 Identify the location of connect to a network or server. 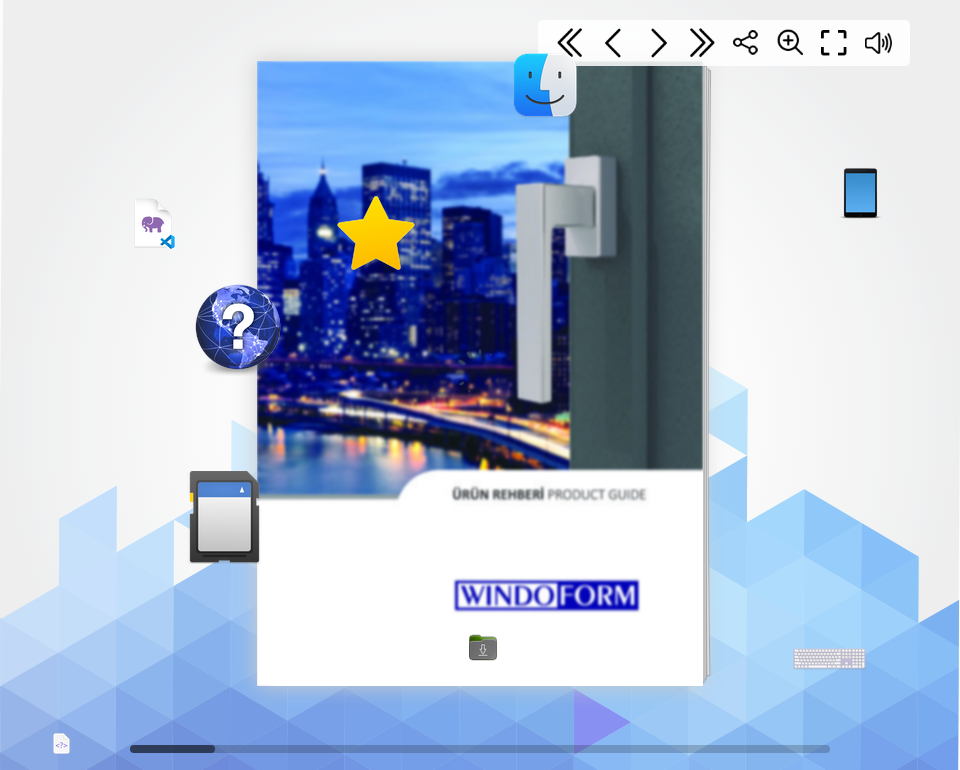
(238, 327).